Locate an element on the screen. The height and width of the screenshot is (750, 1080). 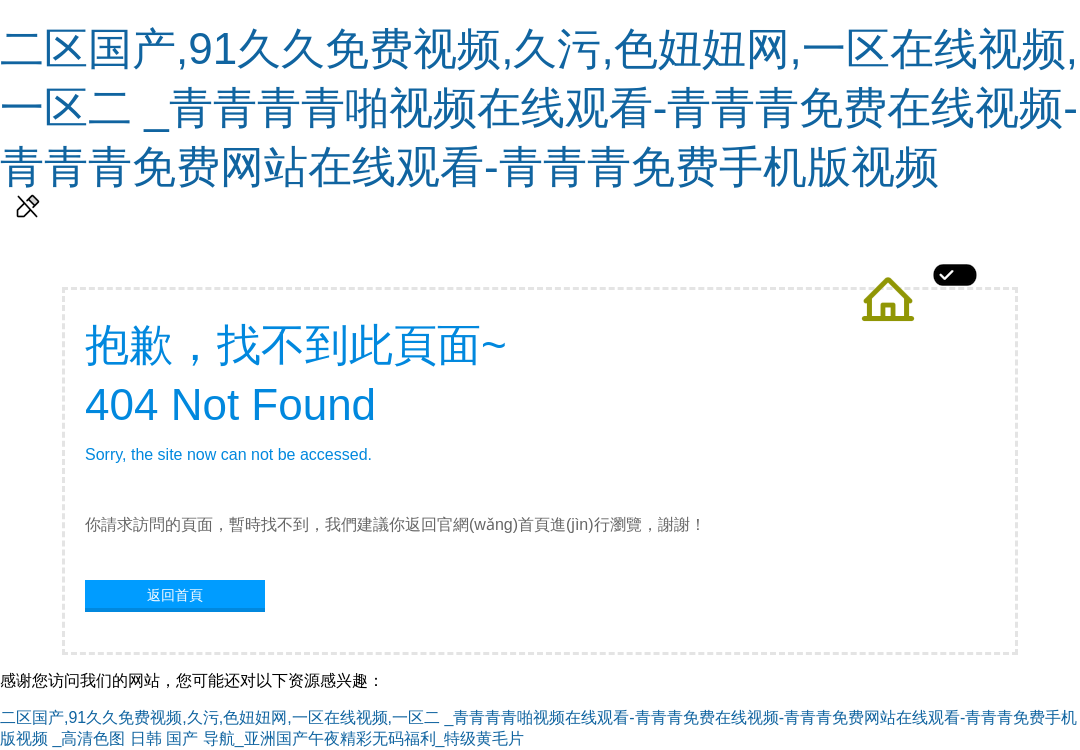
toggle switch in the on or enabled state is located at coordinates (955, 275).